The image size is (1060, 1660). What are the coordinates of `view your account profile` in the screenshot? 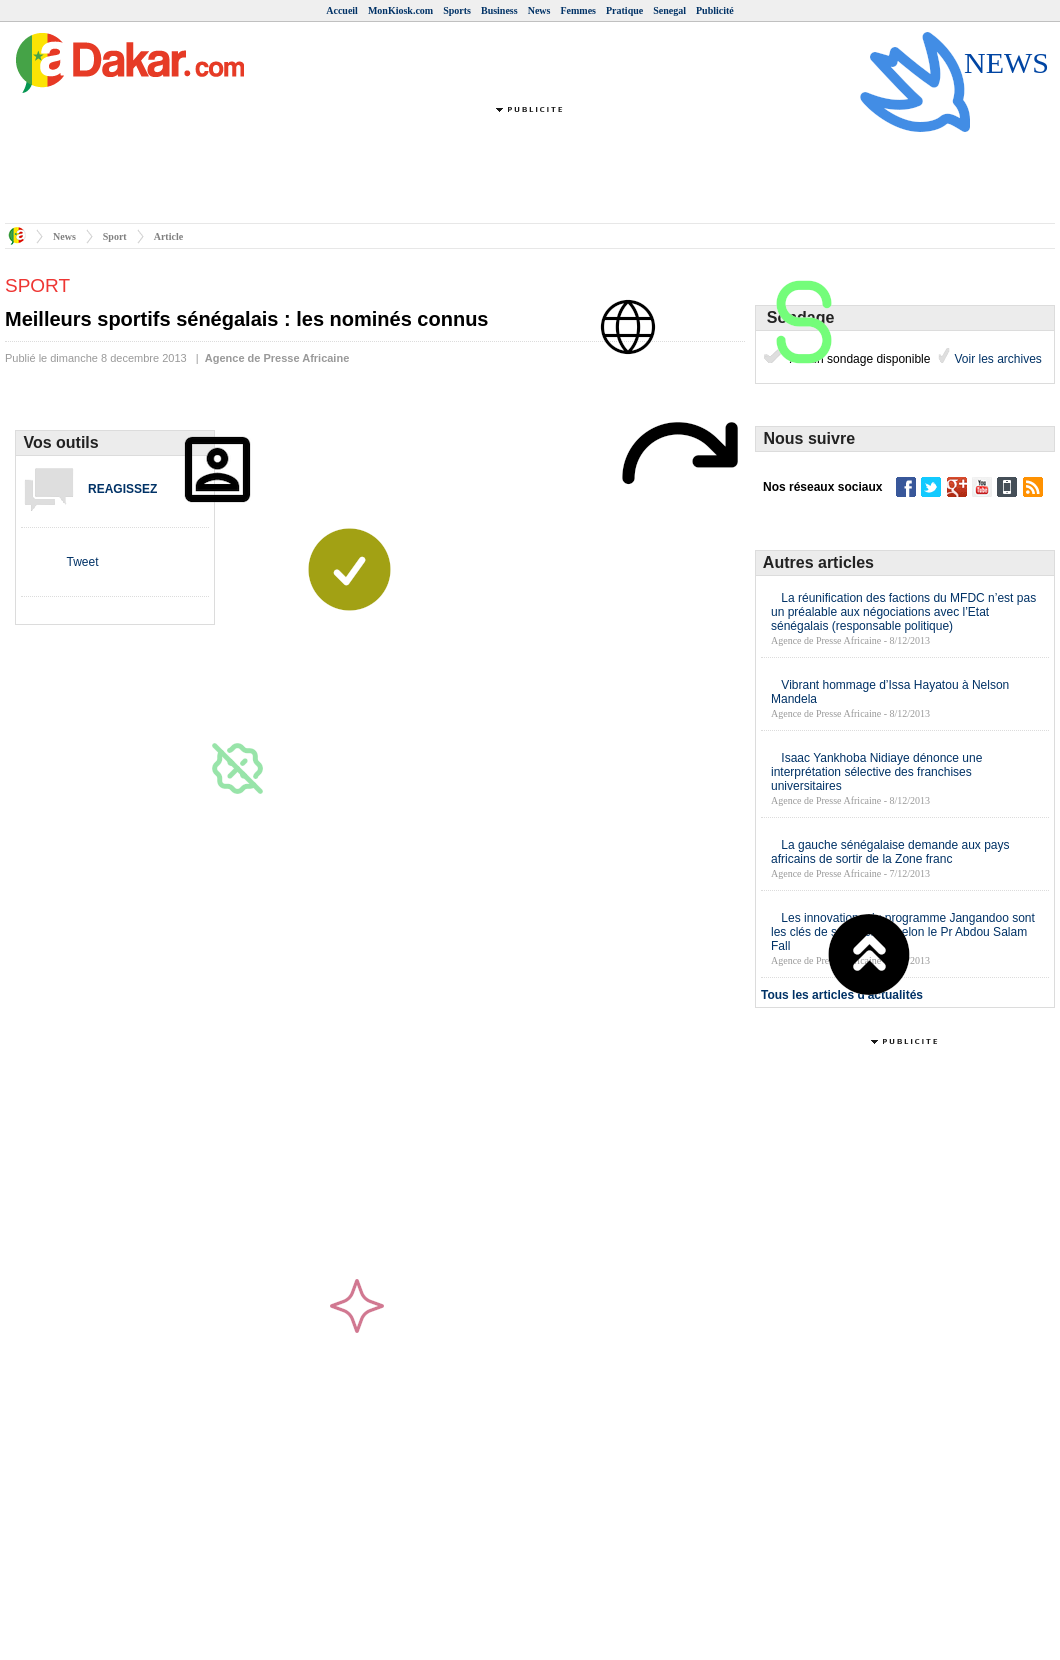 It's located at (217, 469).